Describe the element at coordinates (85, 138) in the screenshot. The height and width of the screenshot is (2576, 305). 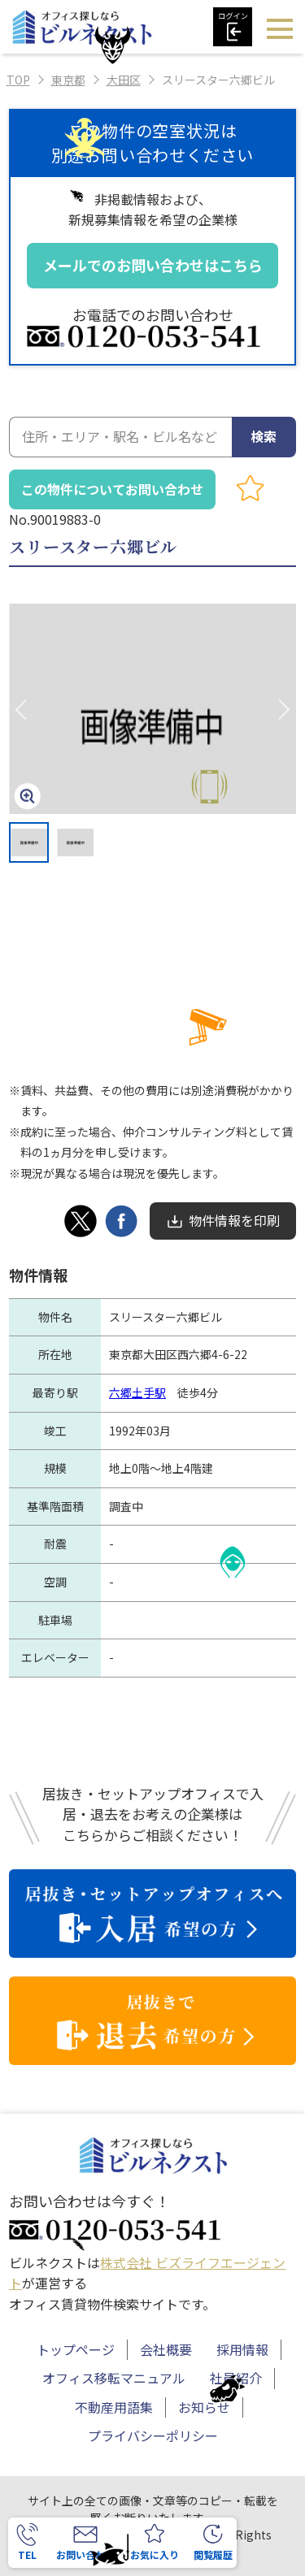
I see `abstract game character or creature icon` at that location.